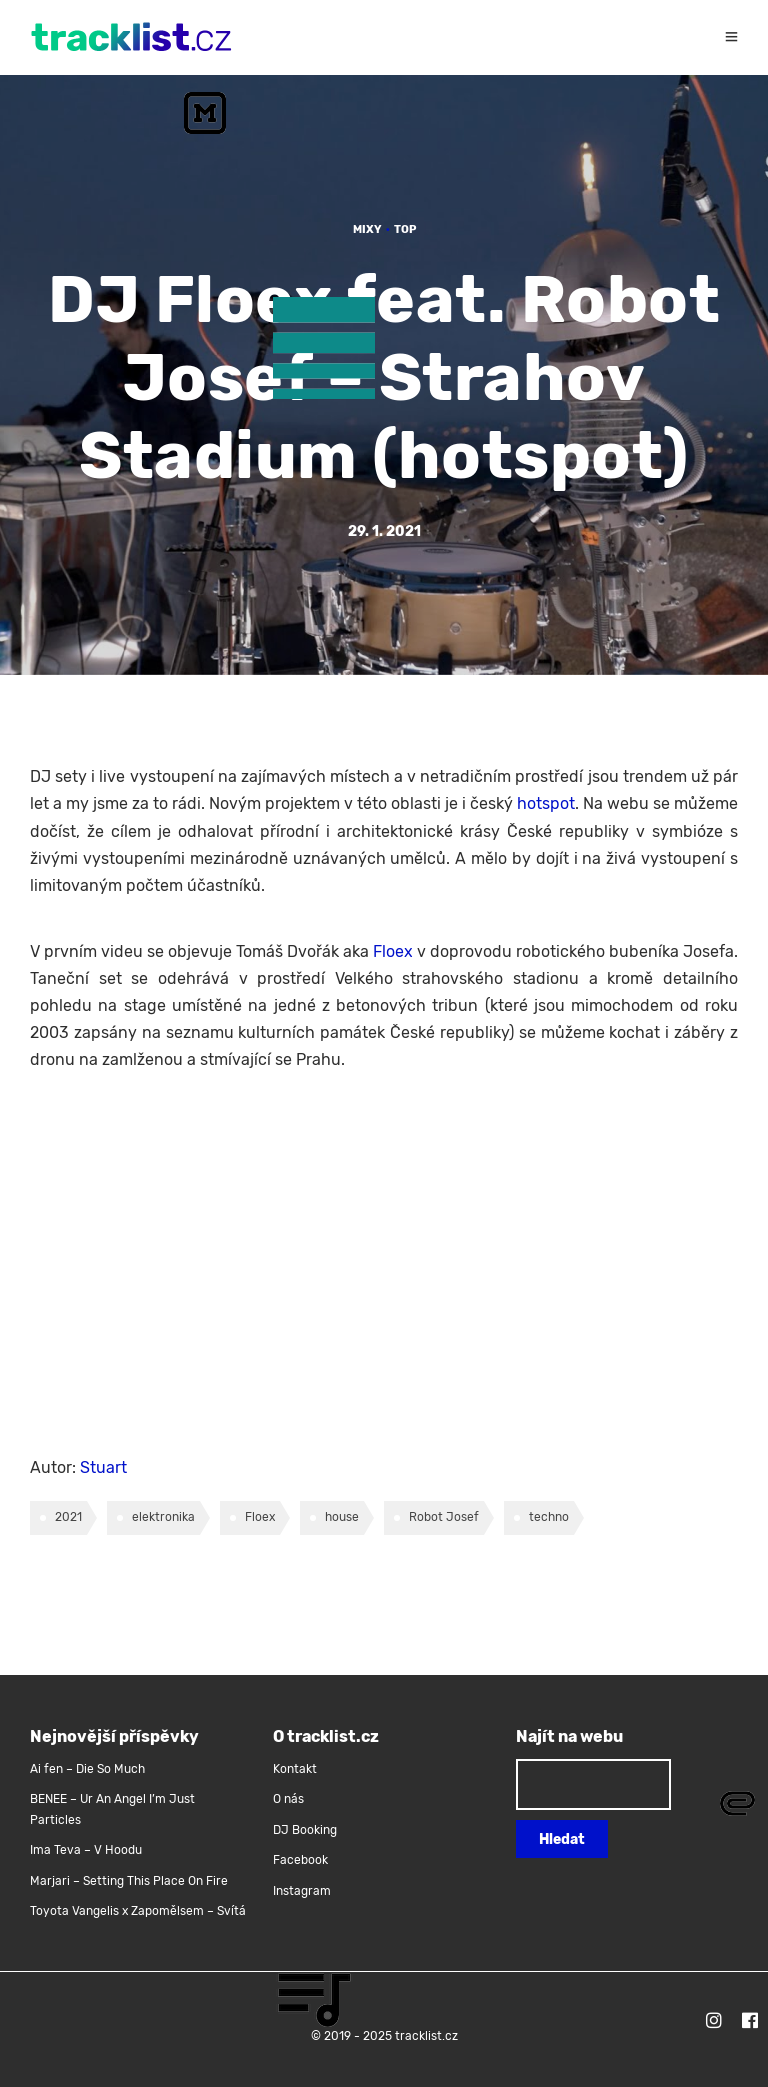 This screenshot has width=768, height=2087. What do you see at coordinates (205, 113) in the screenshot?
I see `open Medium app` at bounding box center [205, 113].